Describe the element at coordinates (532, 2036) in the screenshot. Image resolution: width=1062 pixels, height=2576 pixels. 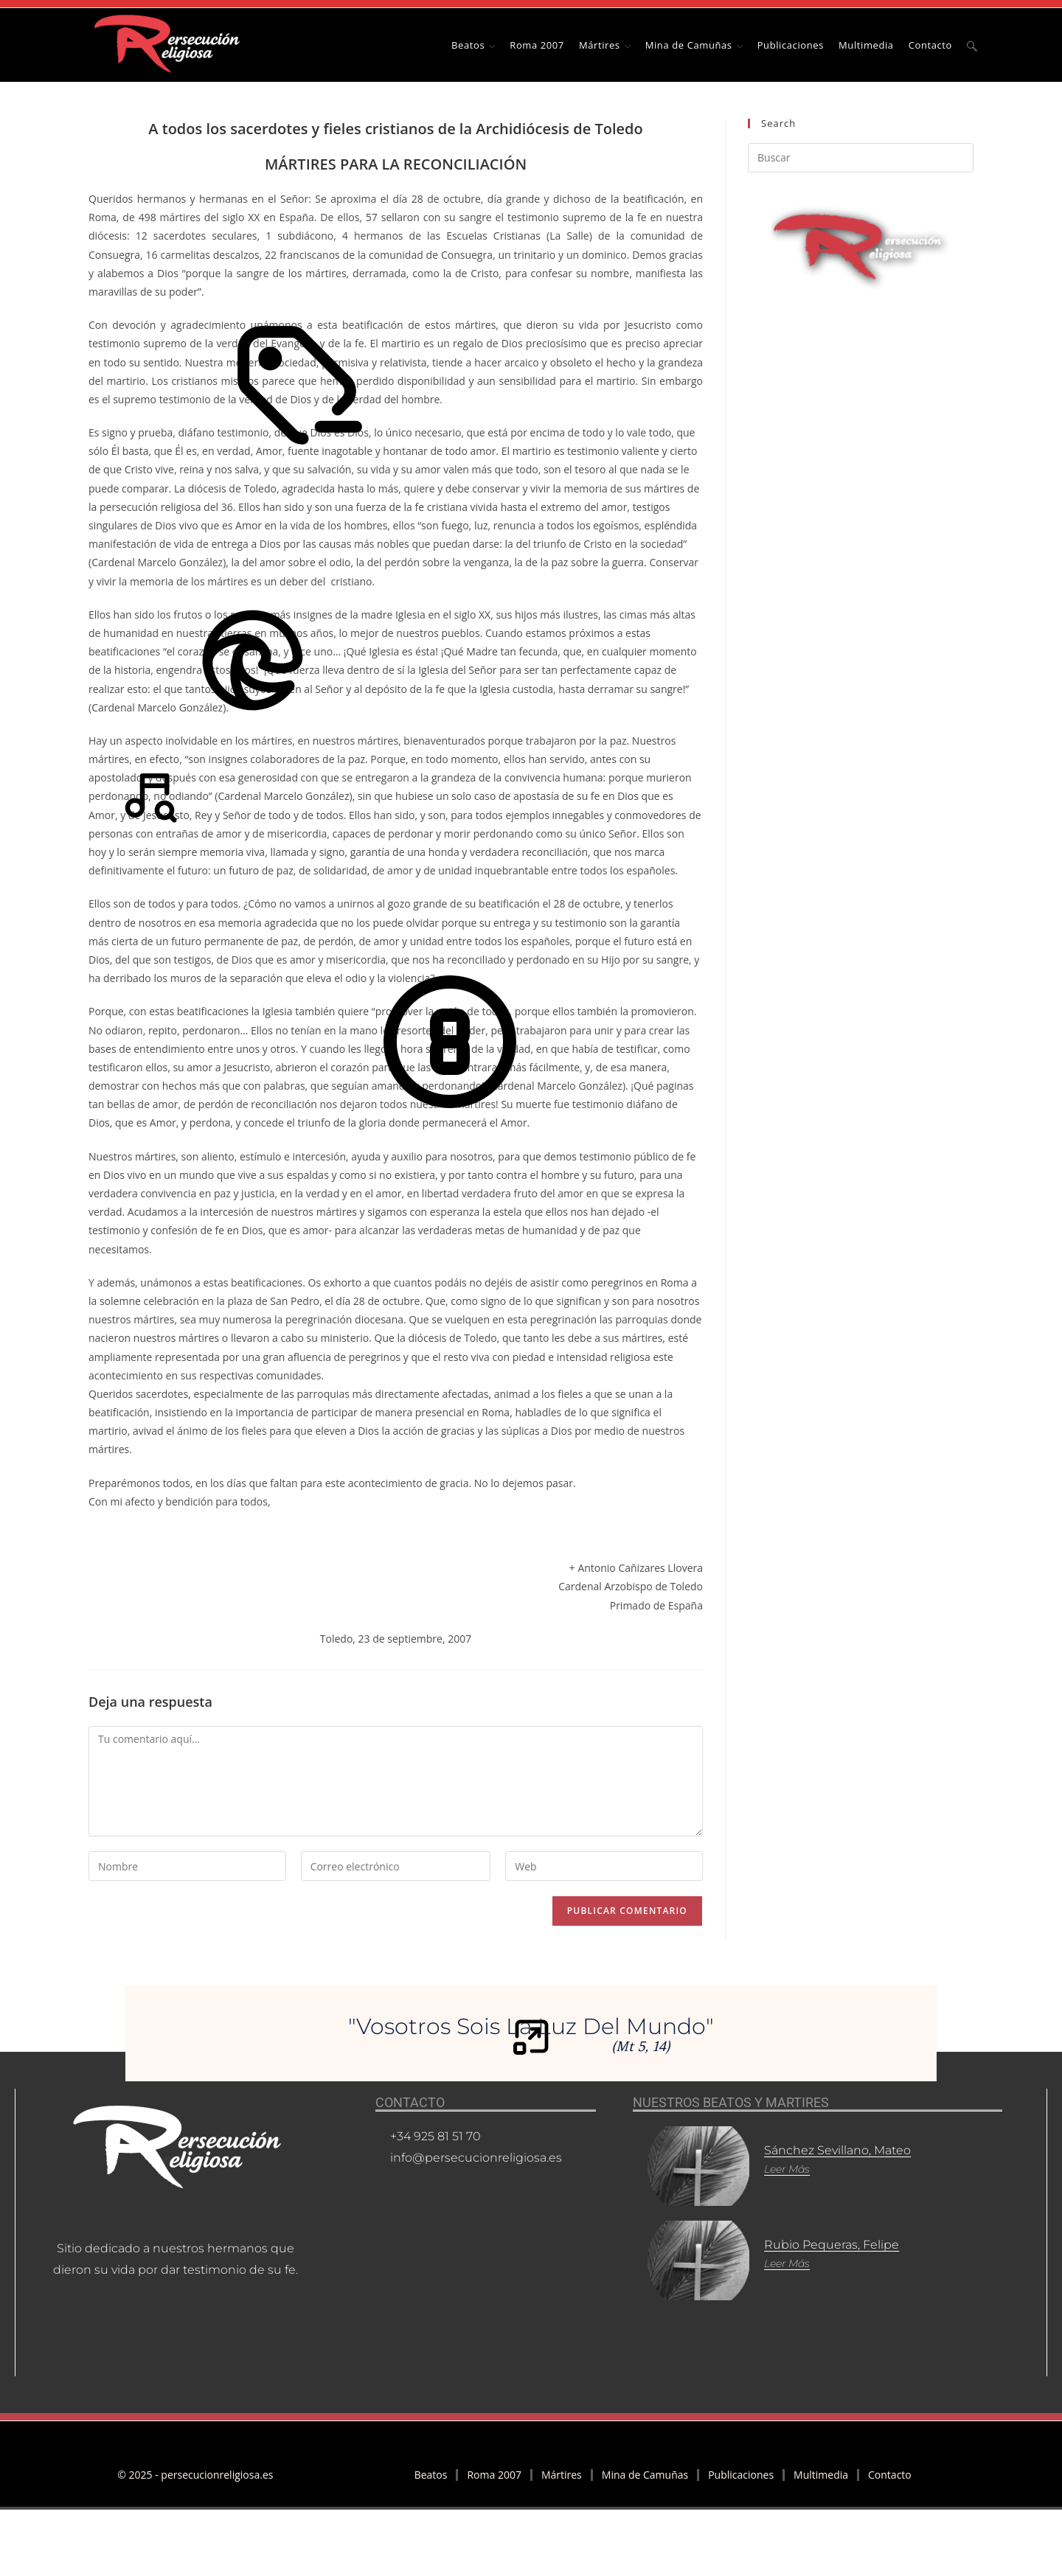
I see `maximize window to full screen` at that location.